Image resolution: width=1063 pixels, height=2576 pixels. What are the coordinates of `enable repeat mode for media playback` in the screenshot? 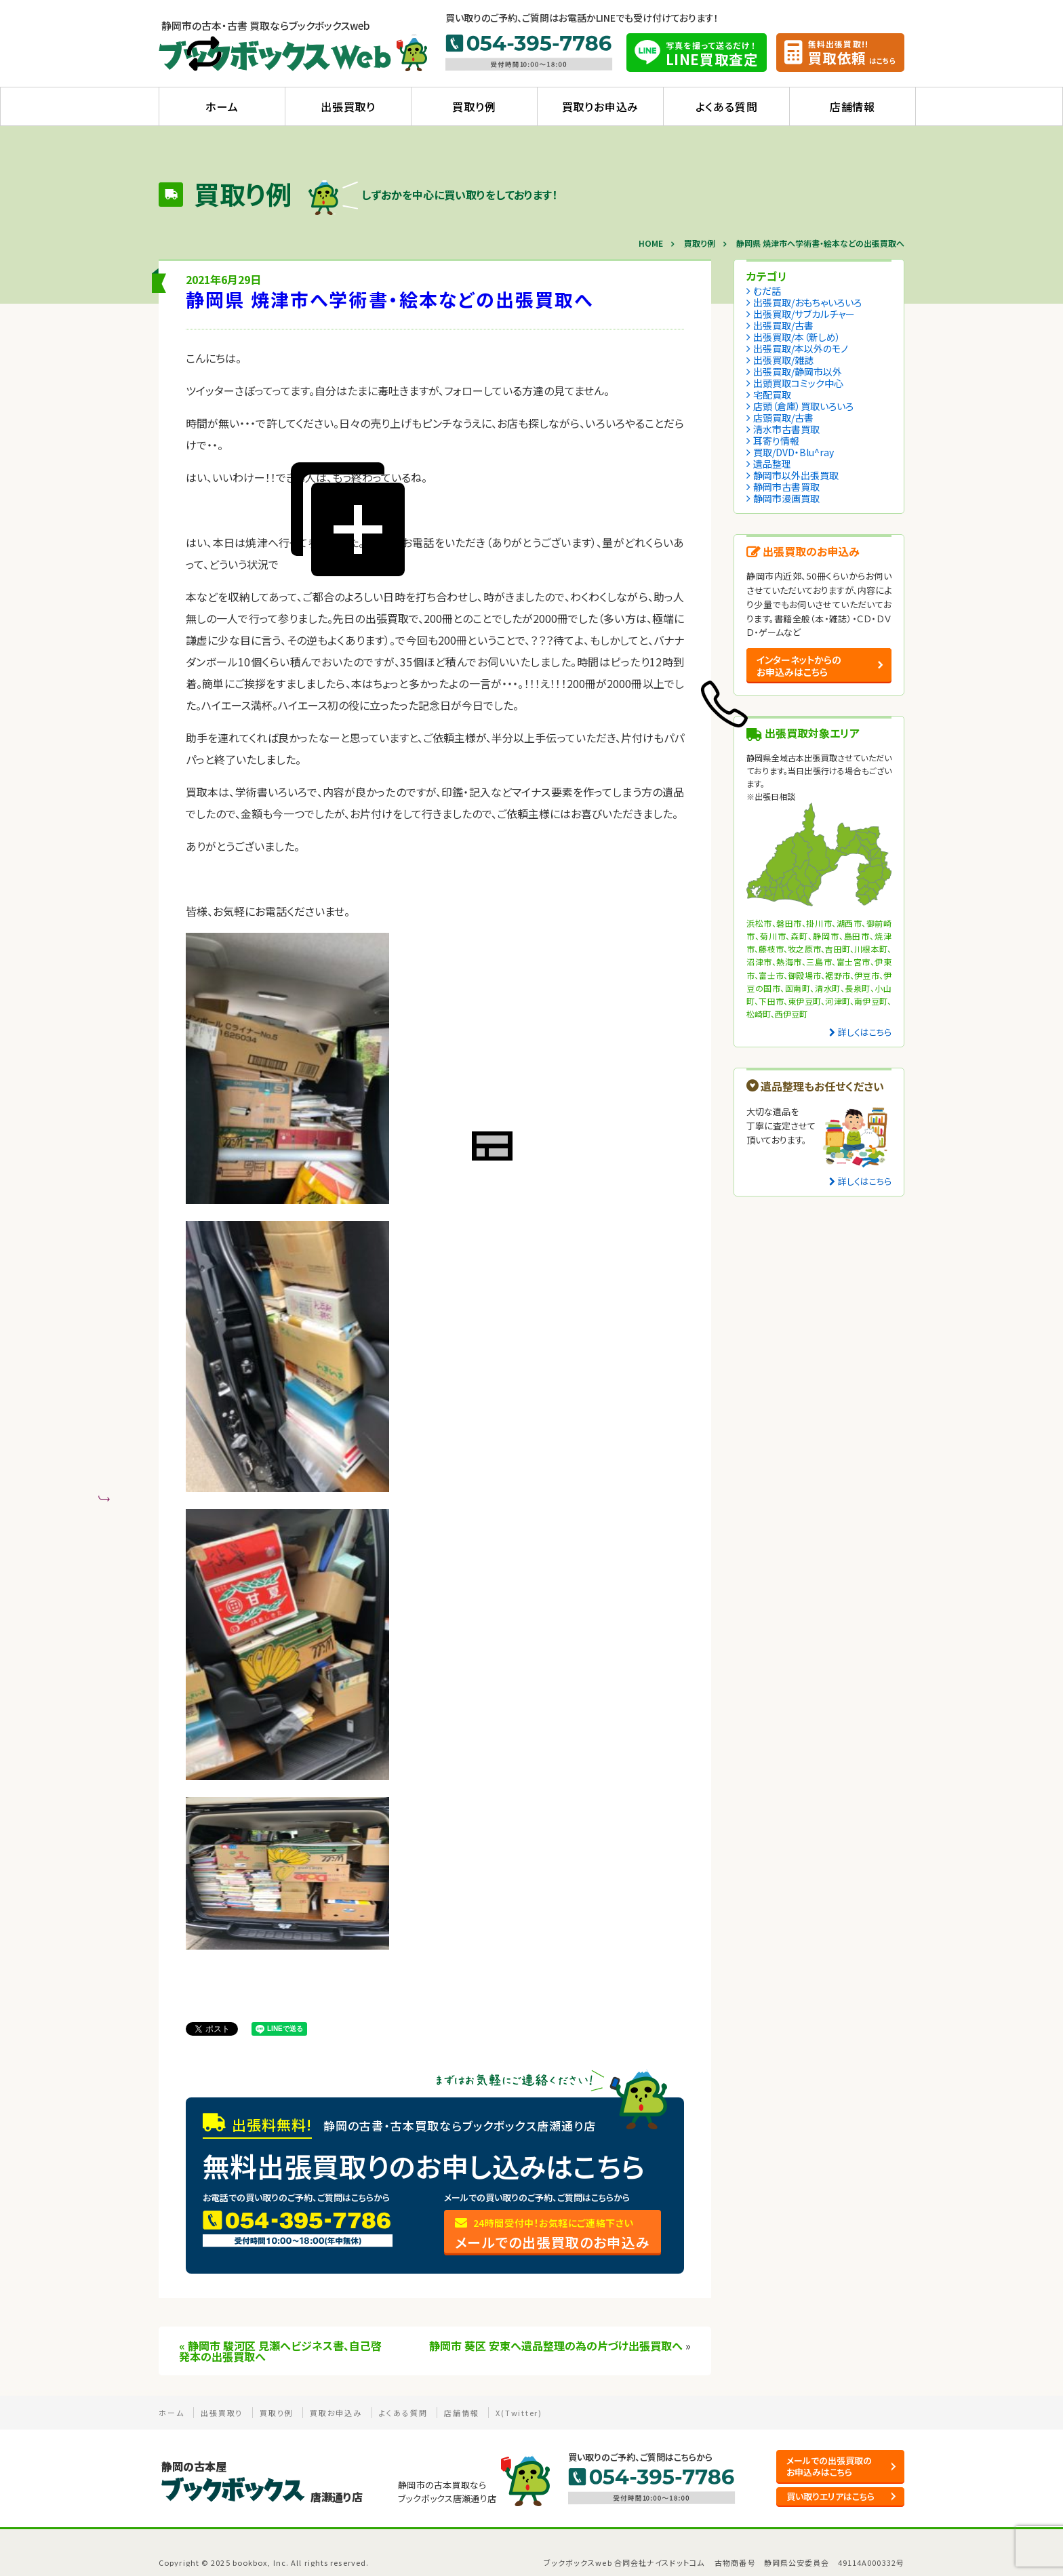 It's located at (204, 54).